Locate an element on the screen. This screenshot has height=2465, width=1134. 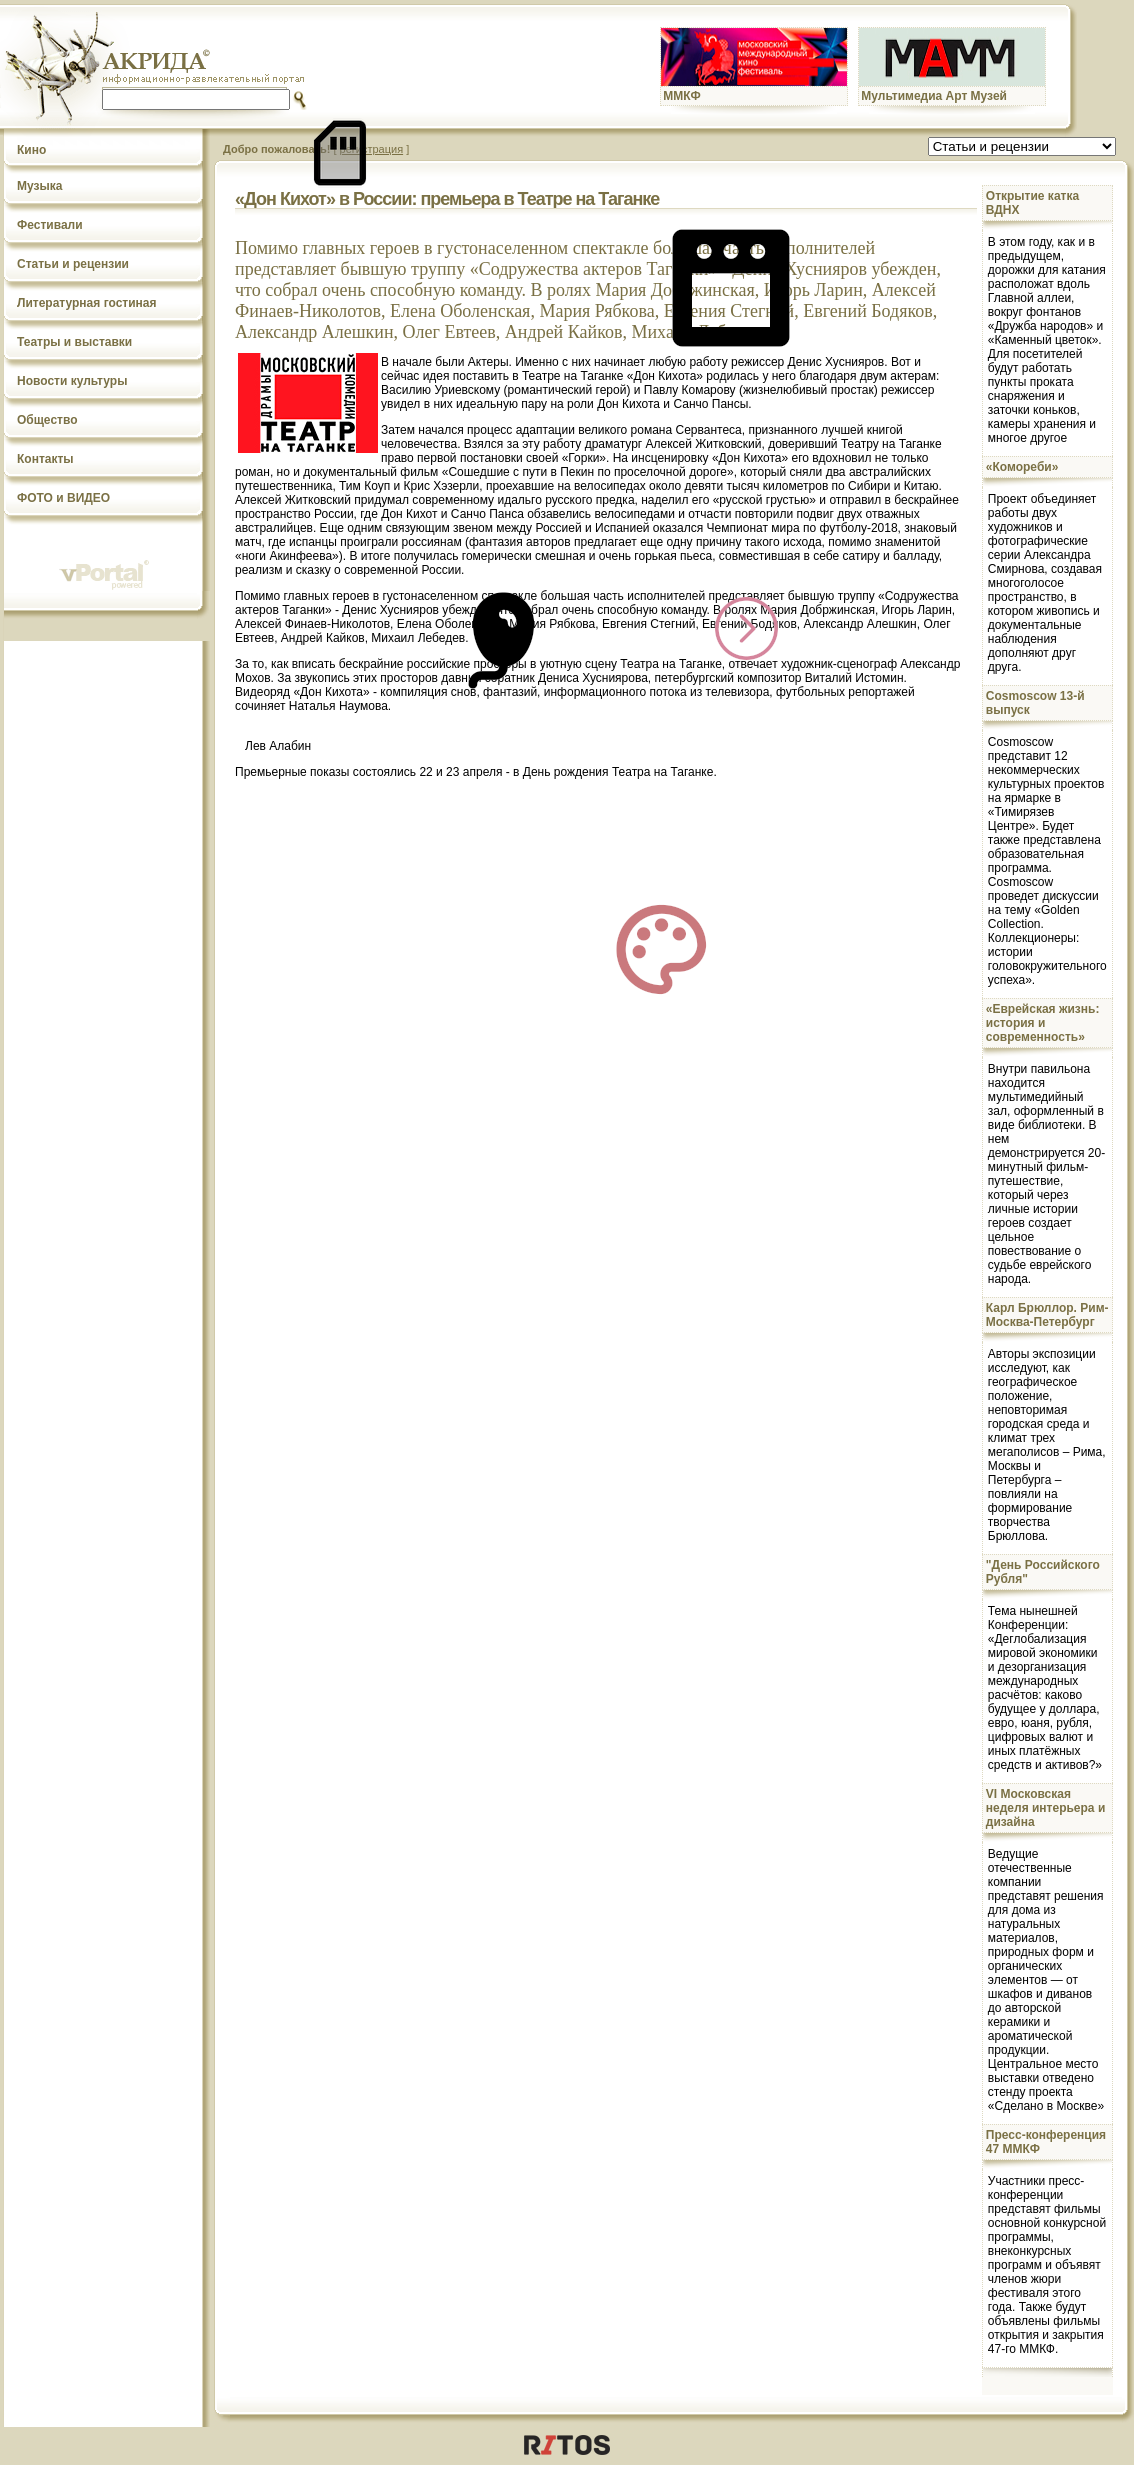
customize theme or color settings is located at coordinates (661, 949).